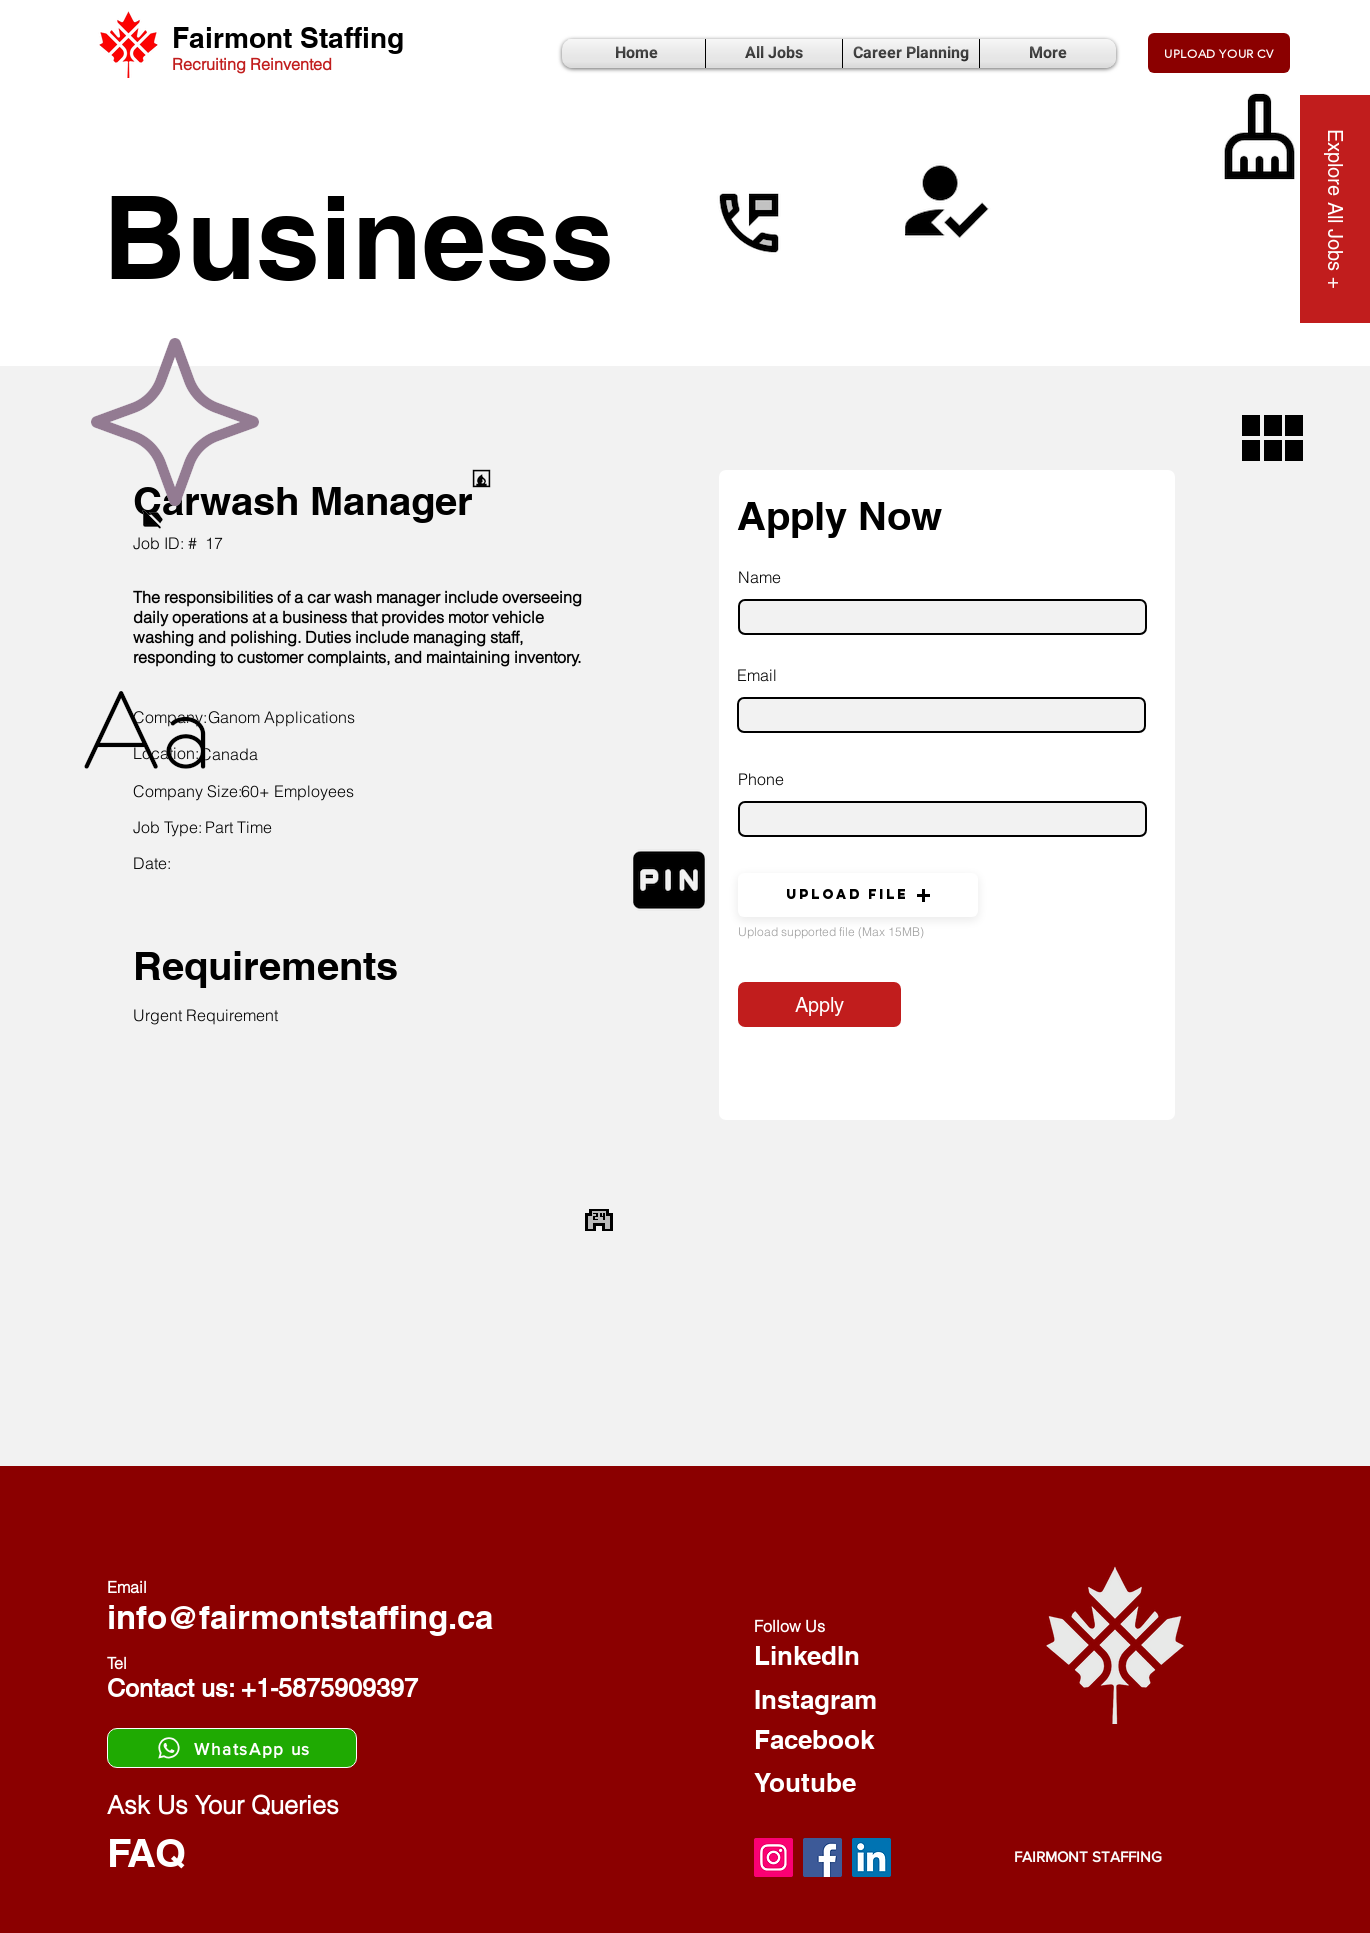 This screenshot has width=1370, height=1933. What do you see at coordinates (599, 1220) in the screenshot?
I see `find nearby convenience stores` at bounding box center [599, 1220].